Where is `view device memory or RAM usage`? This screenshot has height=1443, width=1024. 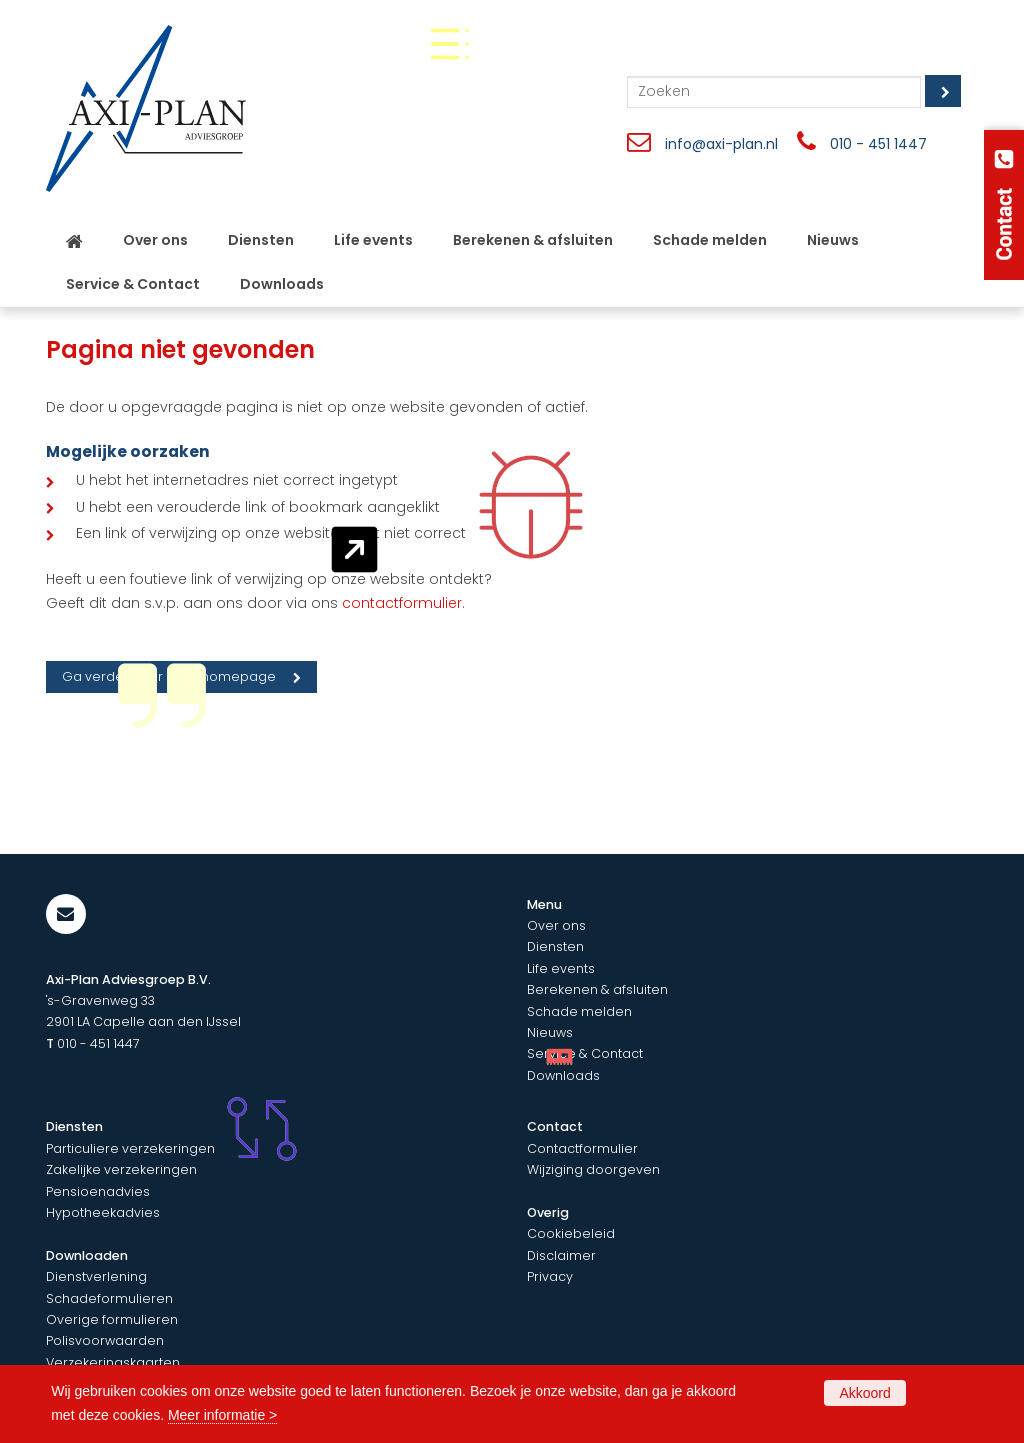 view device memory or RAM usage is located at coordinates (559, 1056).